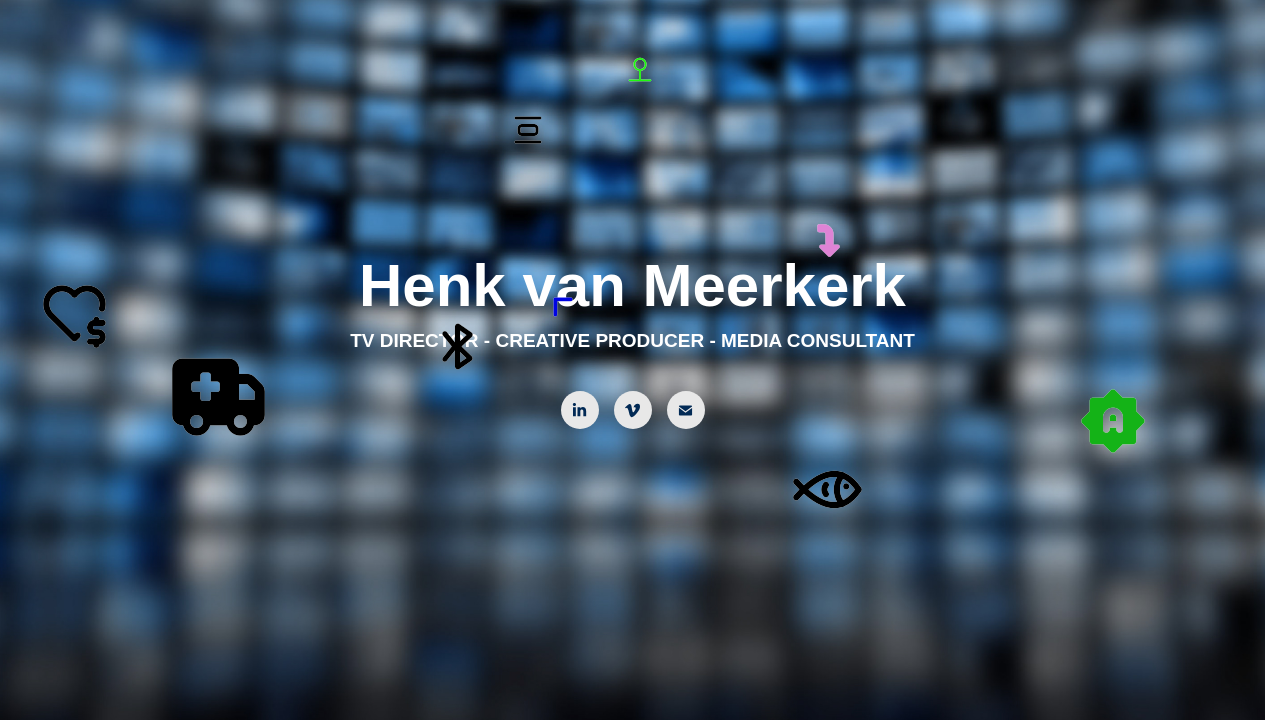 The height and width of the screenshot is (720, 1265). Describe the element at coordinates (457, 346) in the screenshot. I see `toggle bluetooth connectivity on or off` at that location.